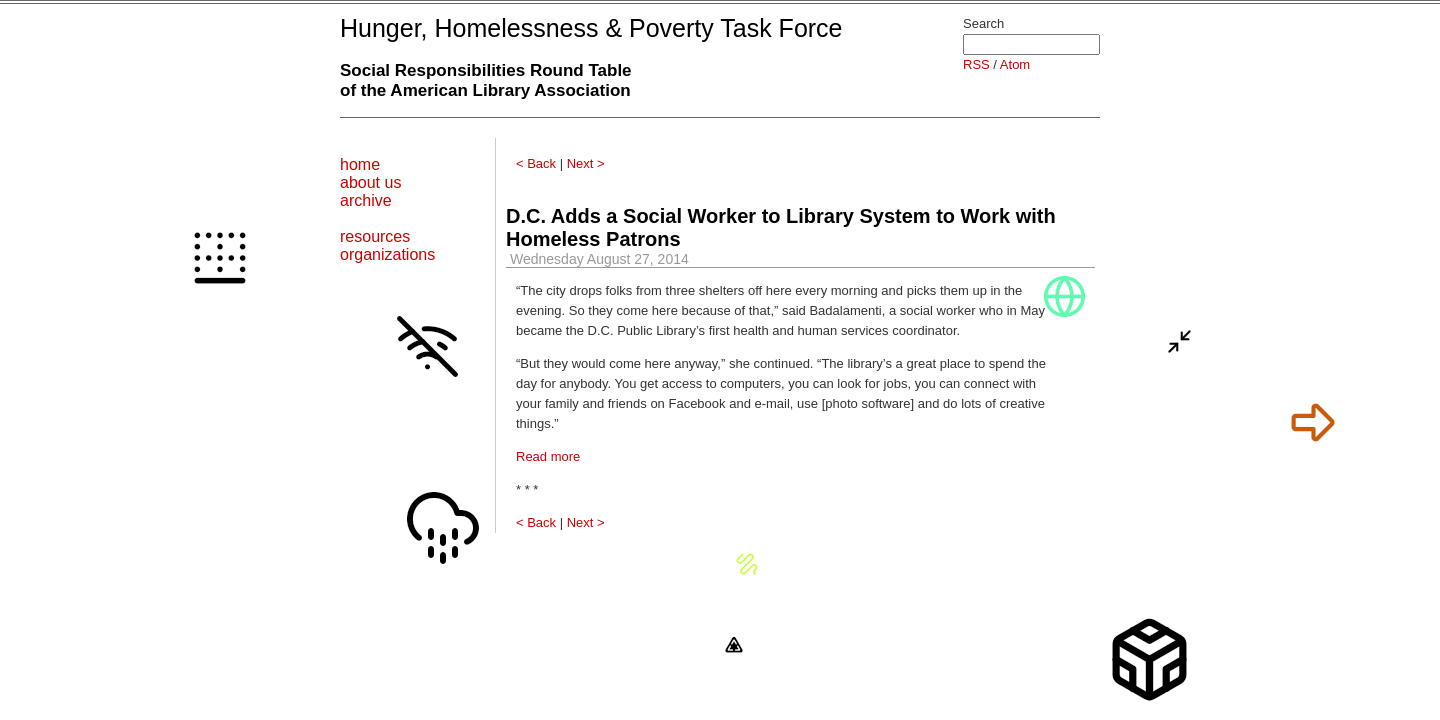  Describe the element at coordinates (220, 258) in the screenshot. I see `apply border to bottom edge of cell or element` at that location.